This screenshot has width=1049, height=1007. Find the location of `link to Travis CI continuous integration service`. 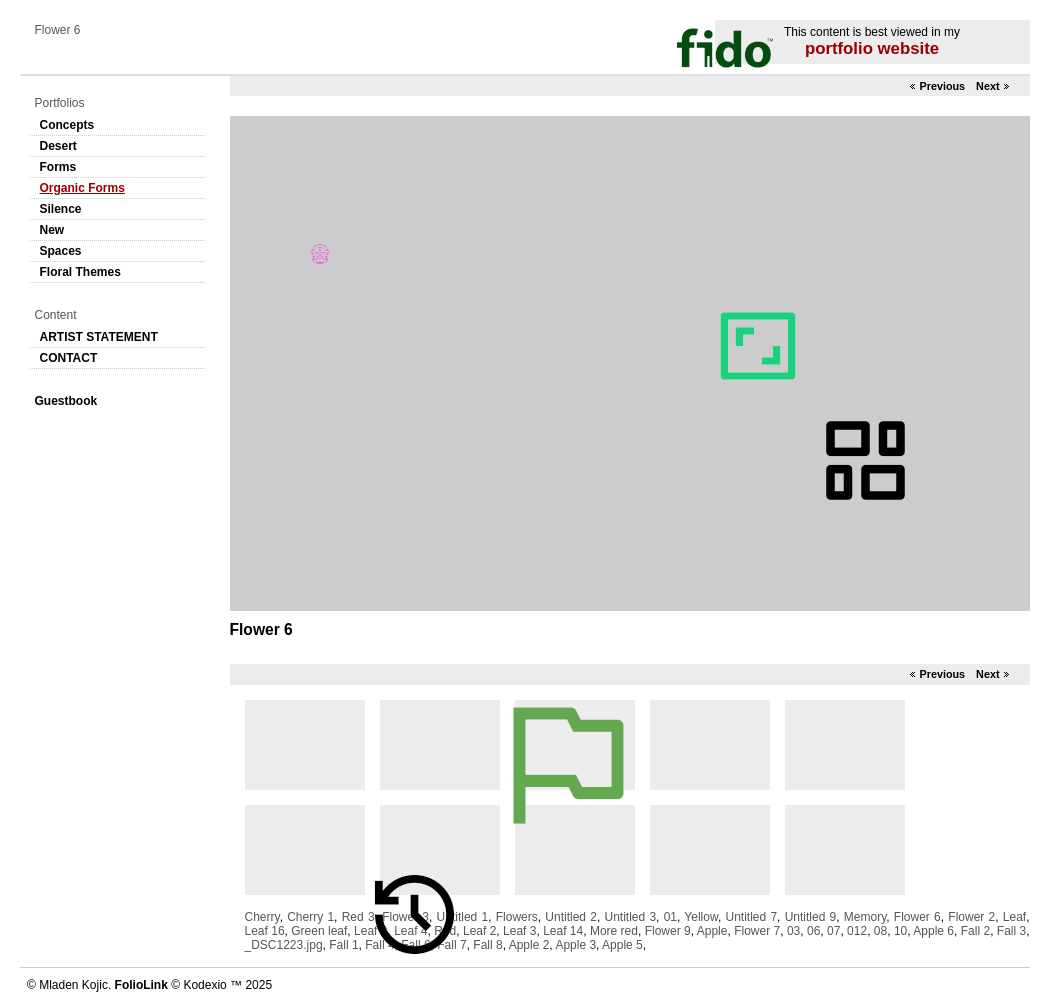

link to Travis CI continuous integration service is located at coordinates (320, 254).